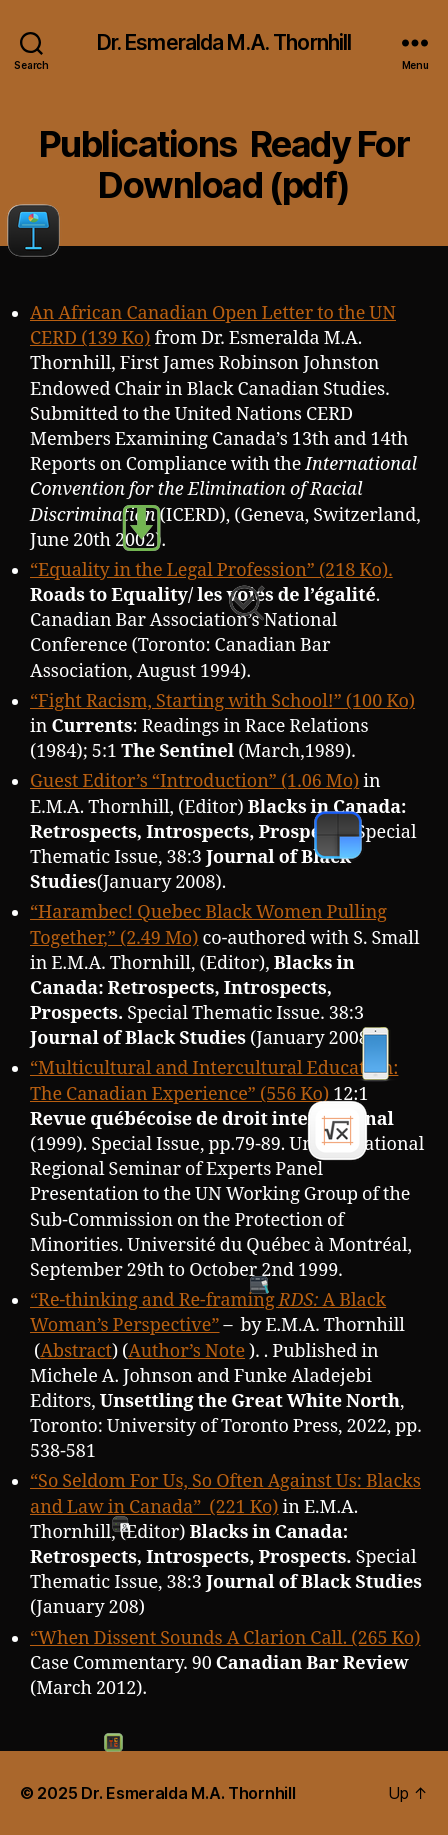 The height and width of the screenshot is (1835, 448). I want to click on open libreoffice math equation editor, so click(337, 1130).